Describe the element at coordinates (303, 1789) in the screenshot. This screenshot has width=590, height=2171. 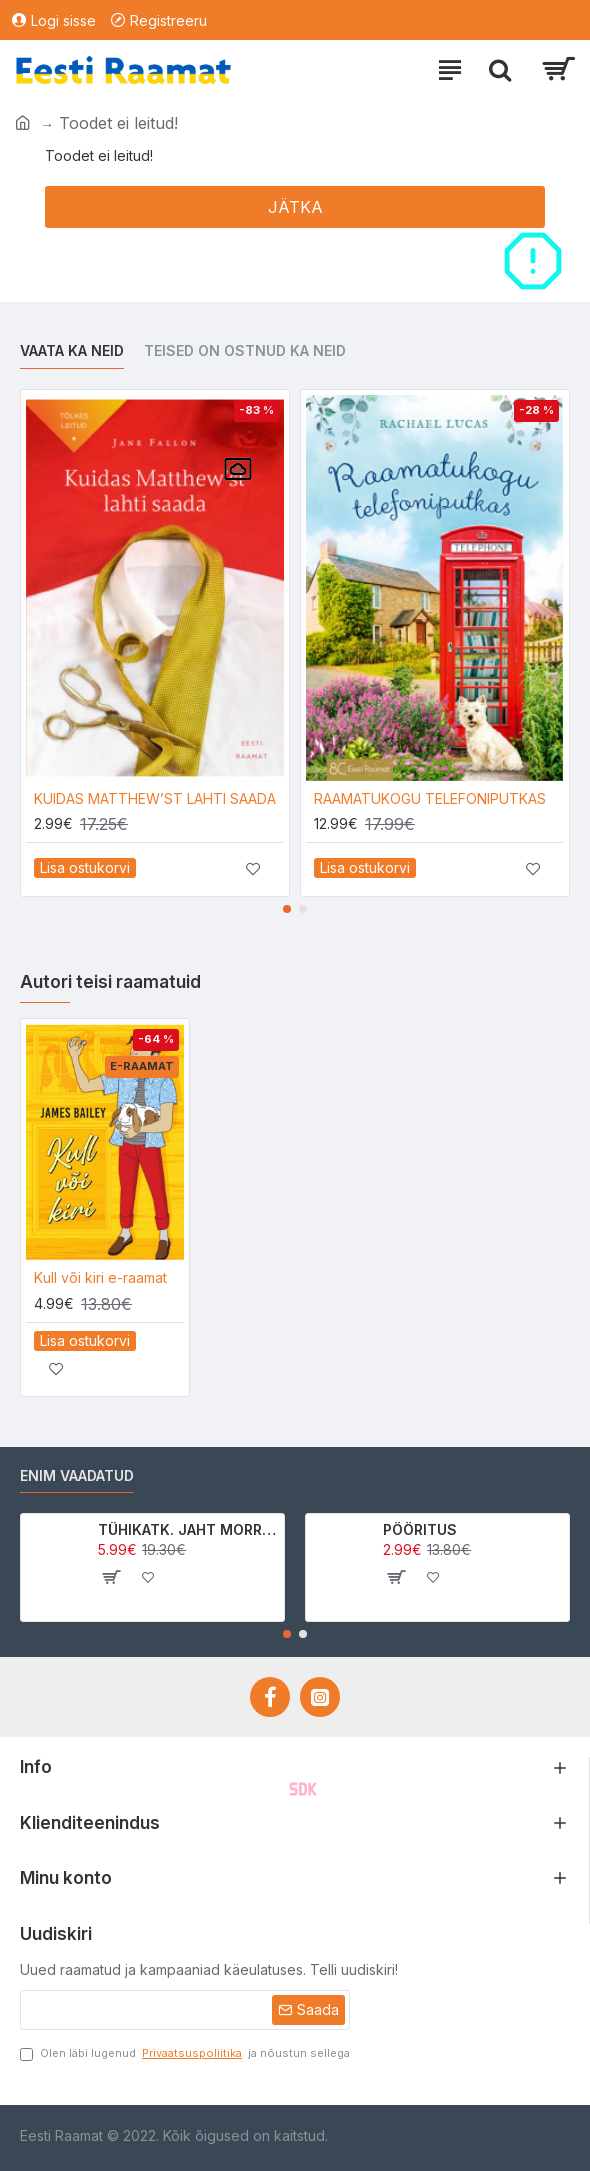
I see `access software development kit resources` at that location.